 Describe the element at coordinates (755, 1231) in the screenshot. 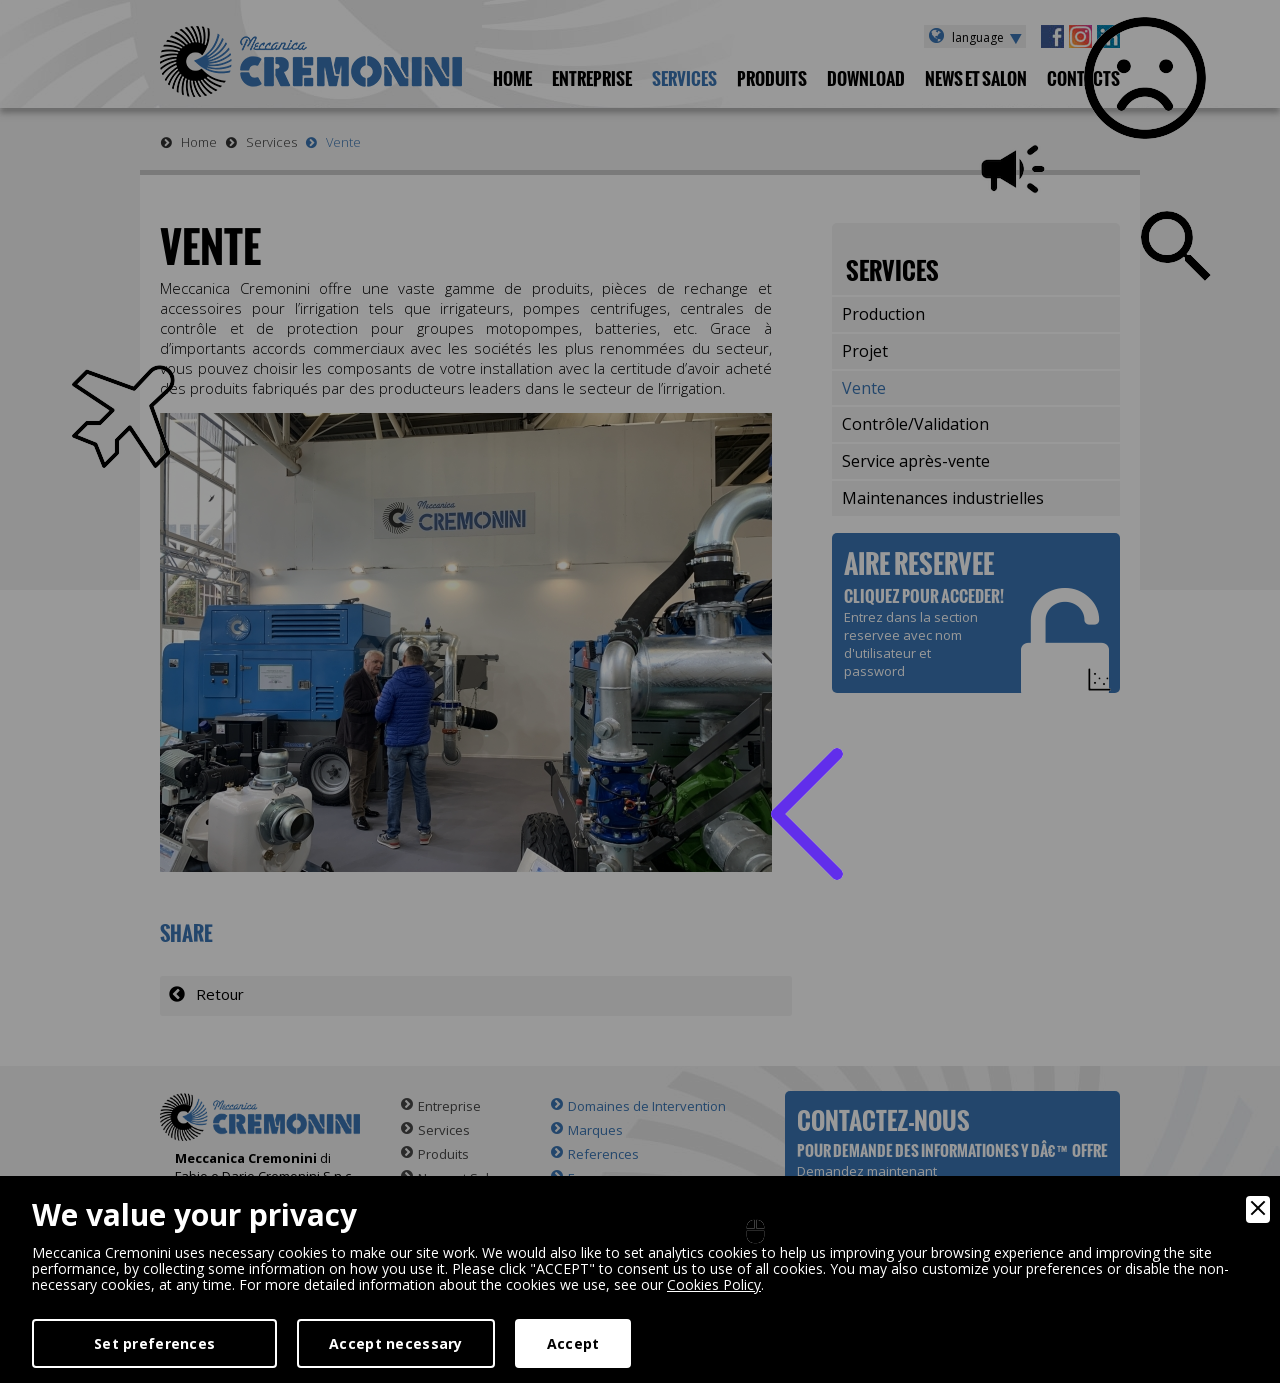

I see `indicates mouse input device settings` at that location.